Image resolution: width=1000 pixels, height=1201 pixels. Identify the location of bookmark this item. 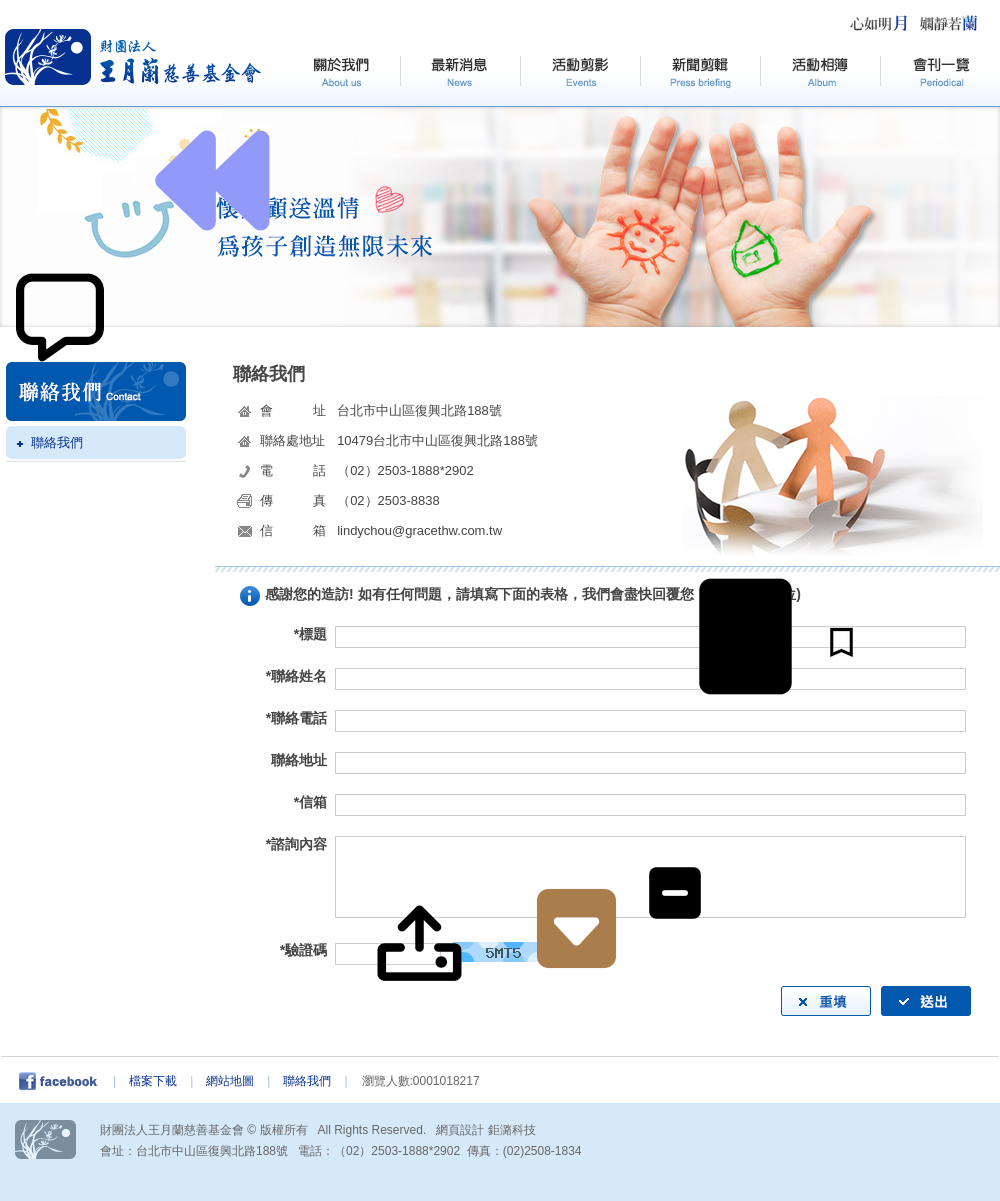
(841, 642).